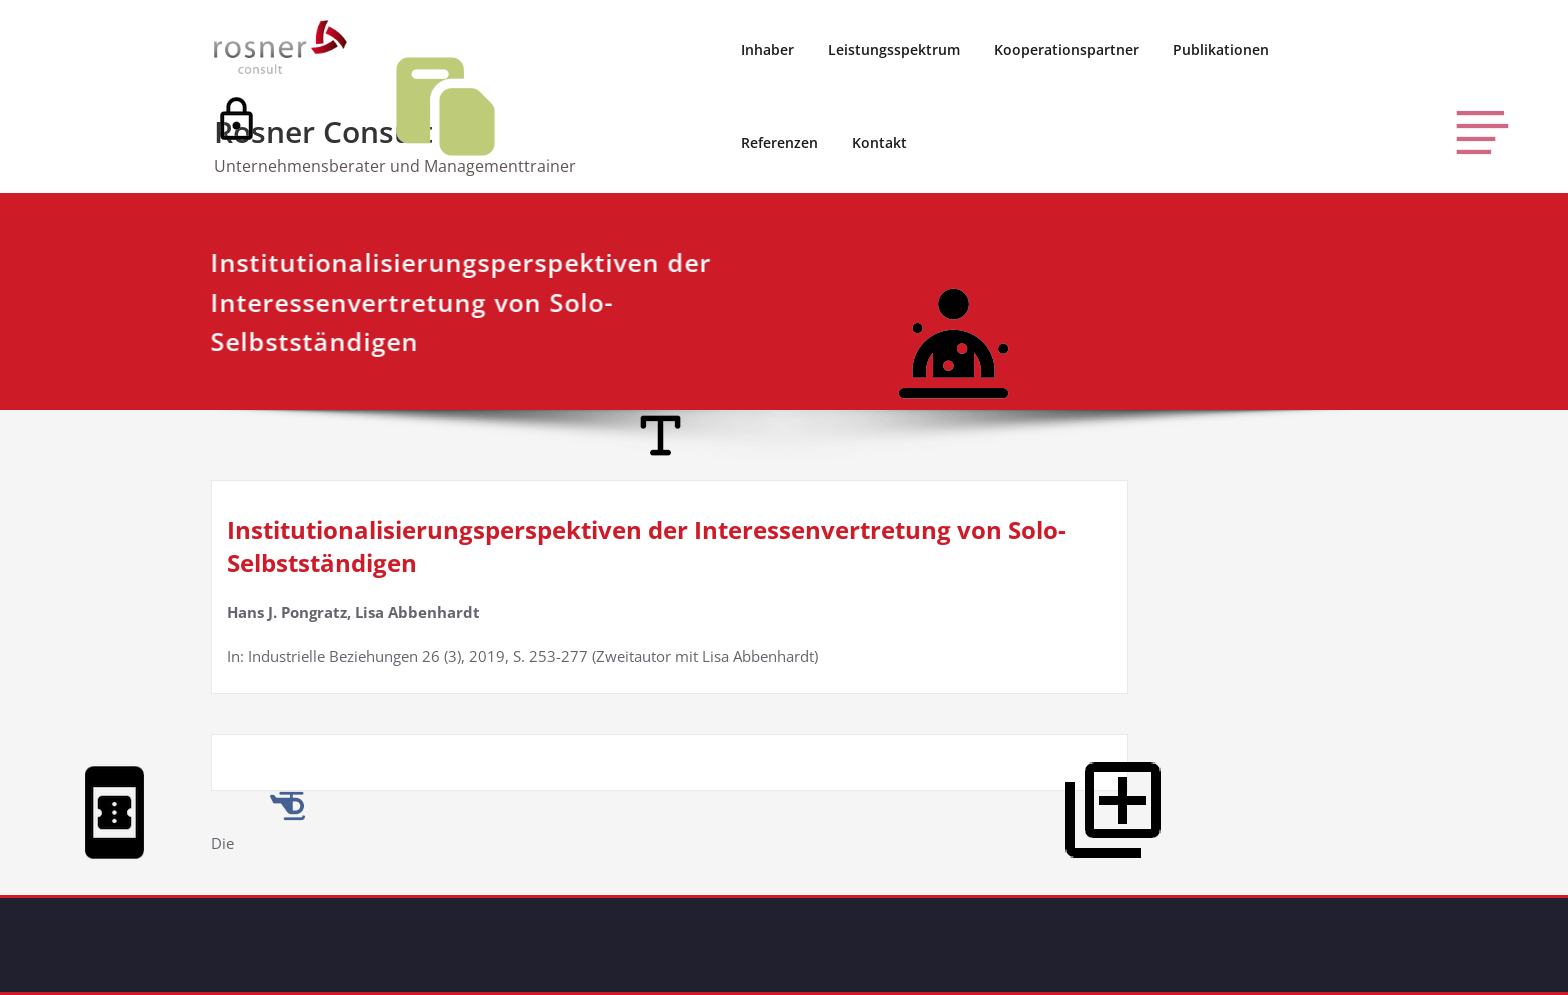 The image size is (1568, 995). Describe the element at coordinates (287, 805) in the screenshot. I see `helicopter transportation option` at that location.